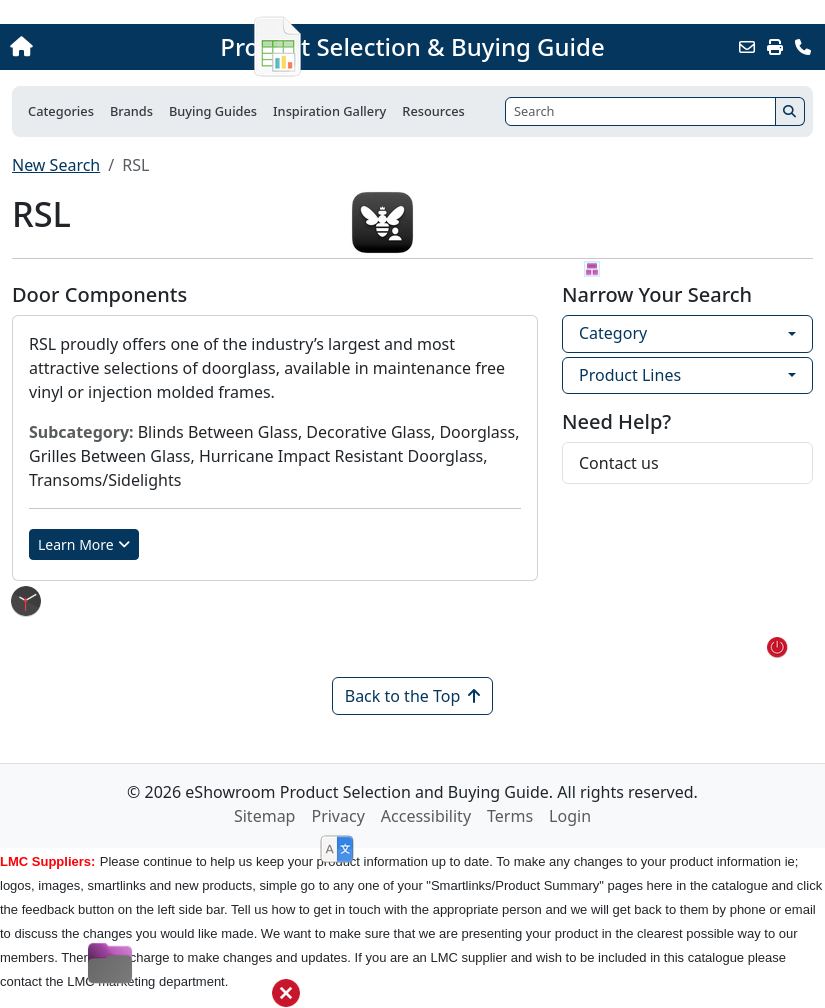 This screenshot has height=1008, width=825. I want to click on select all items in the current view, so click(592, 269).